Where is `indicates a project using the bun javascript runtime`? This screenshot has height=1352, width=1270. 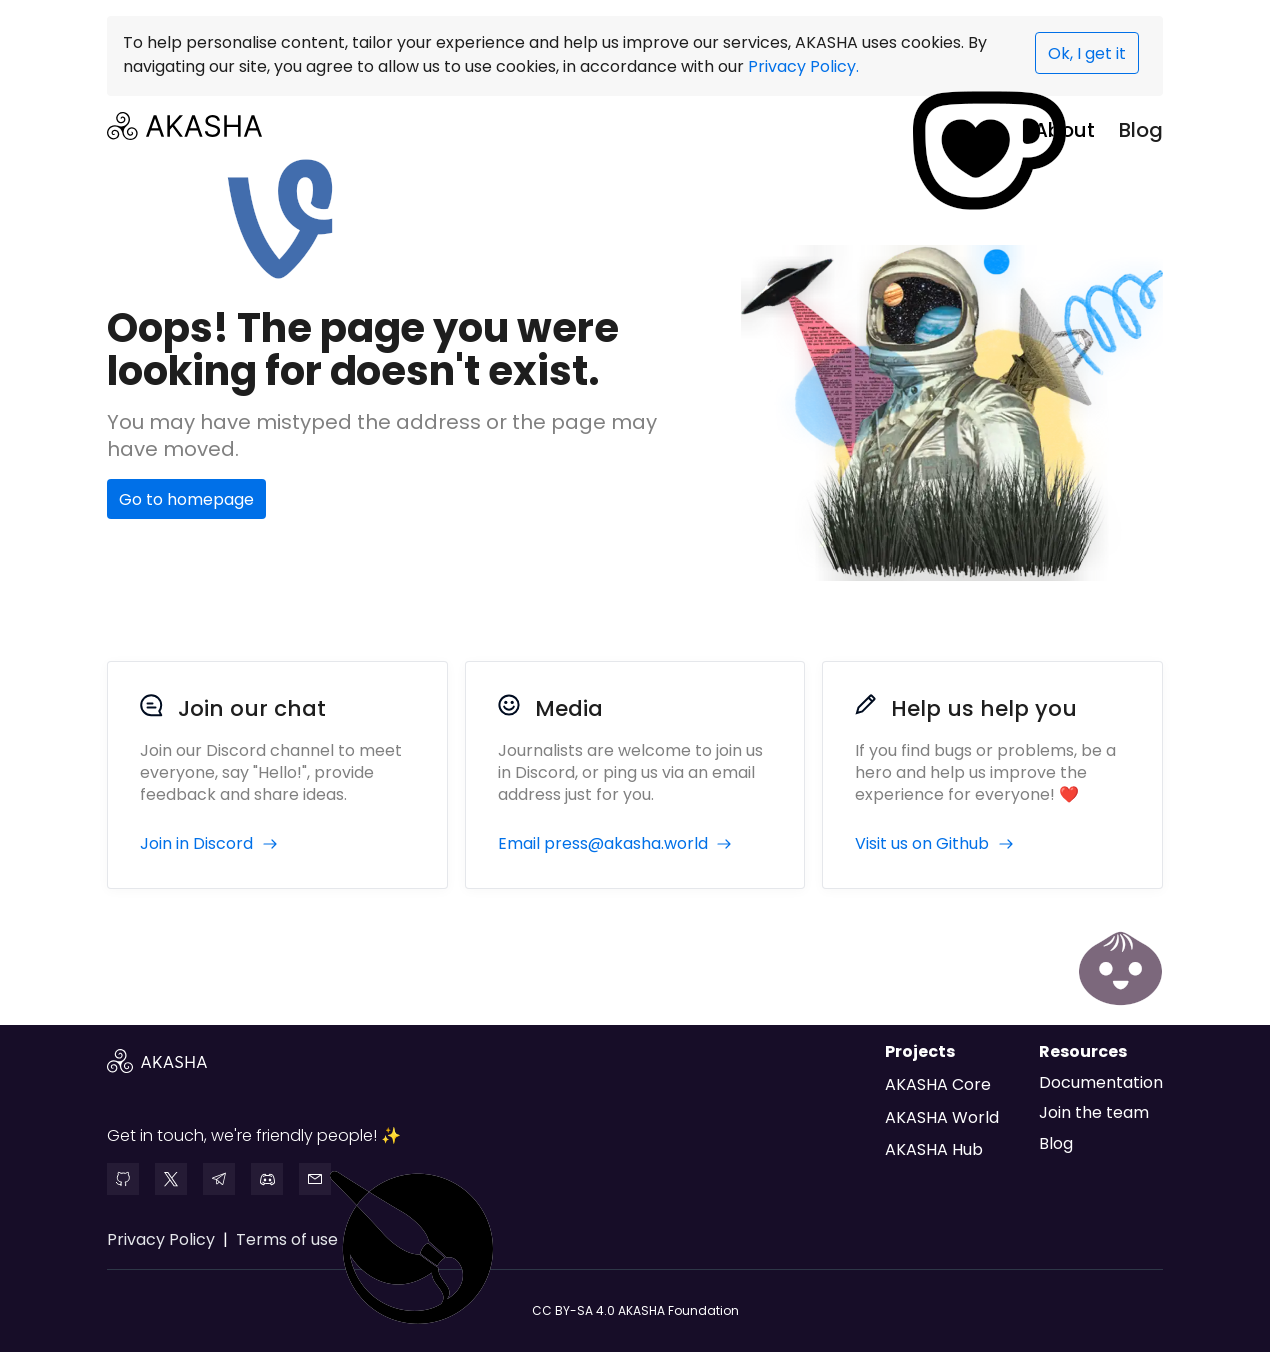
indicates a project using the bun javascript runtime is located at coordinates (1120, 968).